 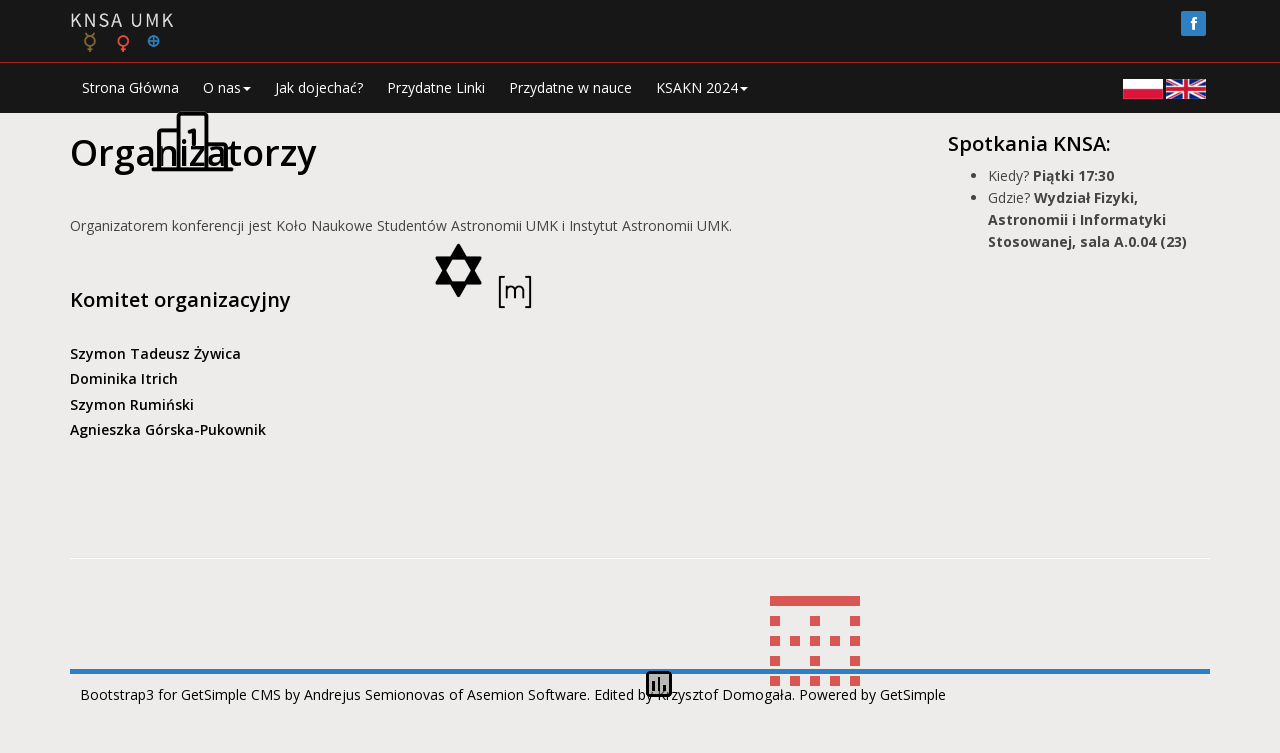 What do you see at coordinates (515, 292) in the screenshot?
I see `connect to matrix decentralized chat network` at bounding box center [515, 292].